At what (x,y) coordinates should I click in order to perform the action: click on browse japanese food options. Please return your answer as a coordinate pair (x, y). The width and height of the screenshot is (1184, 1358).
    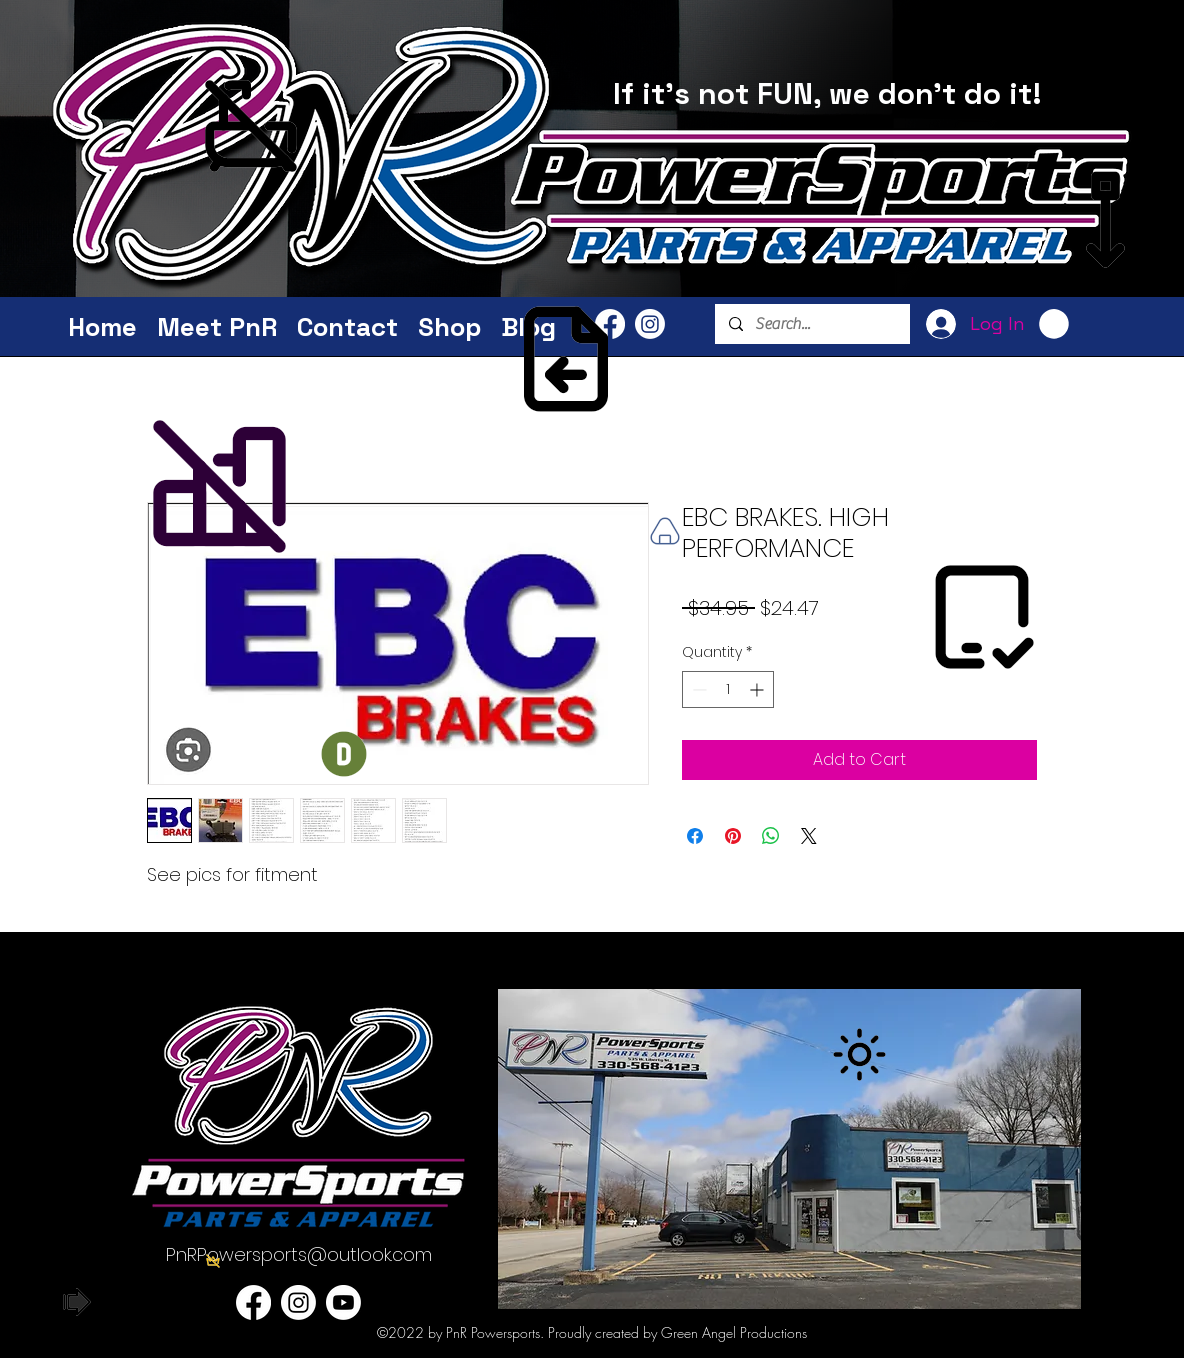
    Looking at the image, I should click on (665, 531).